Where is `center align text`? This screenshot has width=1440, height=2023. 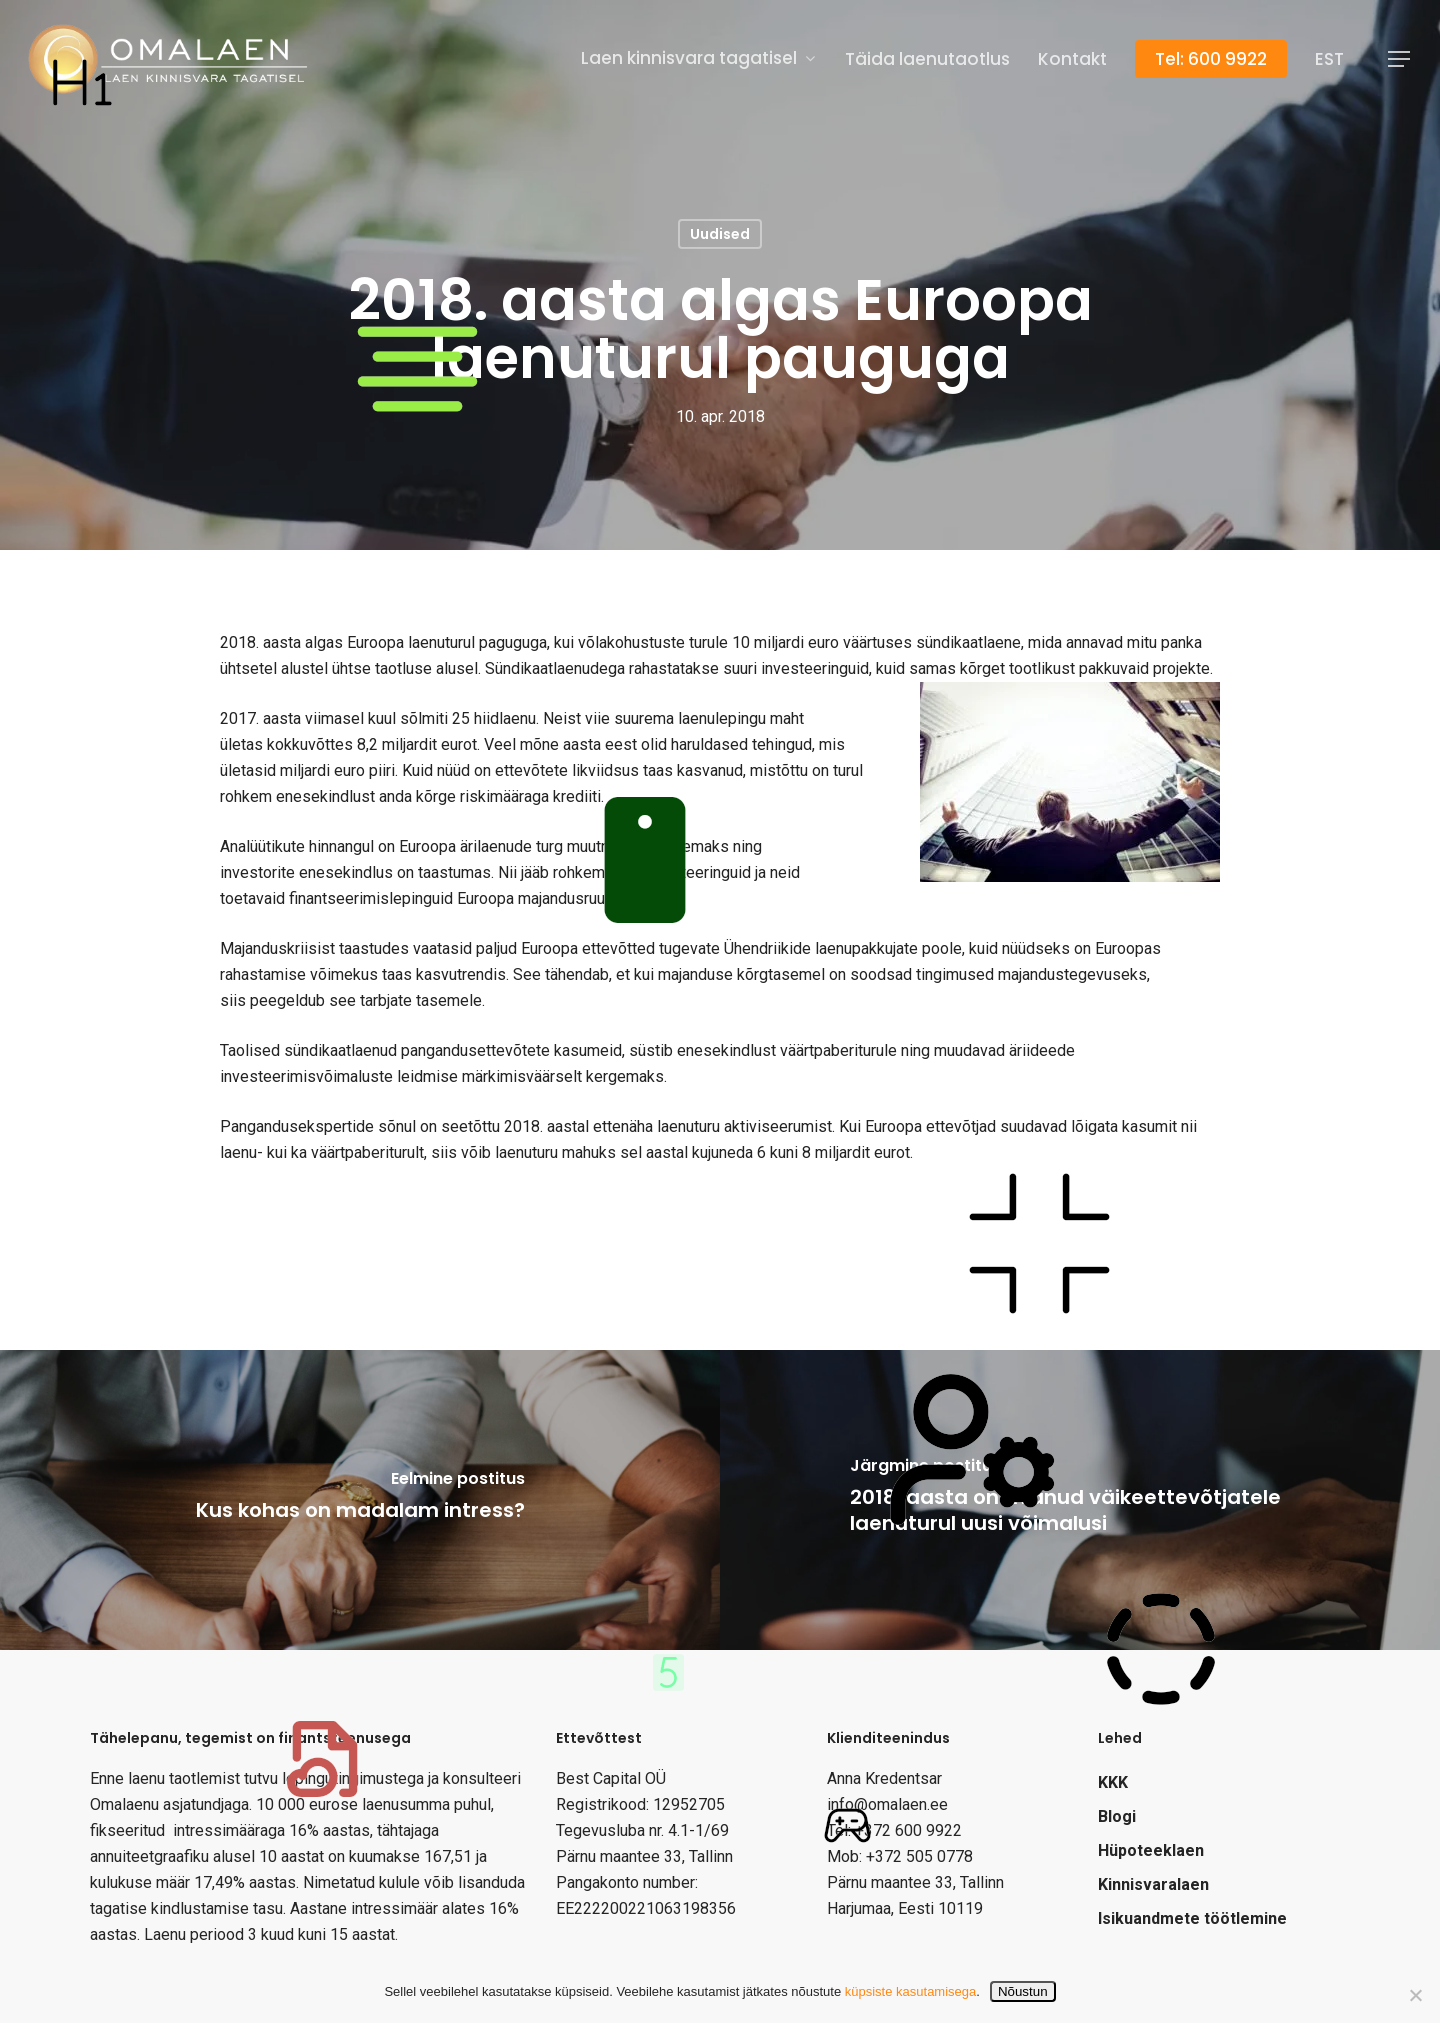
center align text is located at coordinates (417, 371).